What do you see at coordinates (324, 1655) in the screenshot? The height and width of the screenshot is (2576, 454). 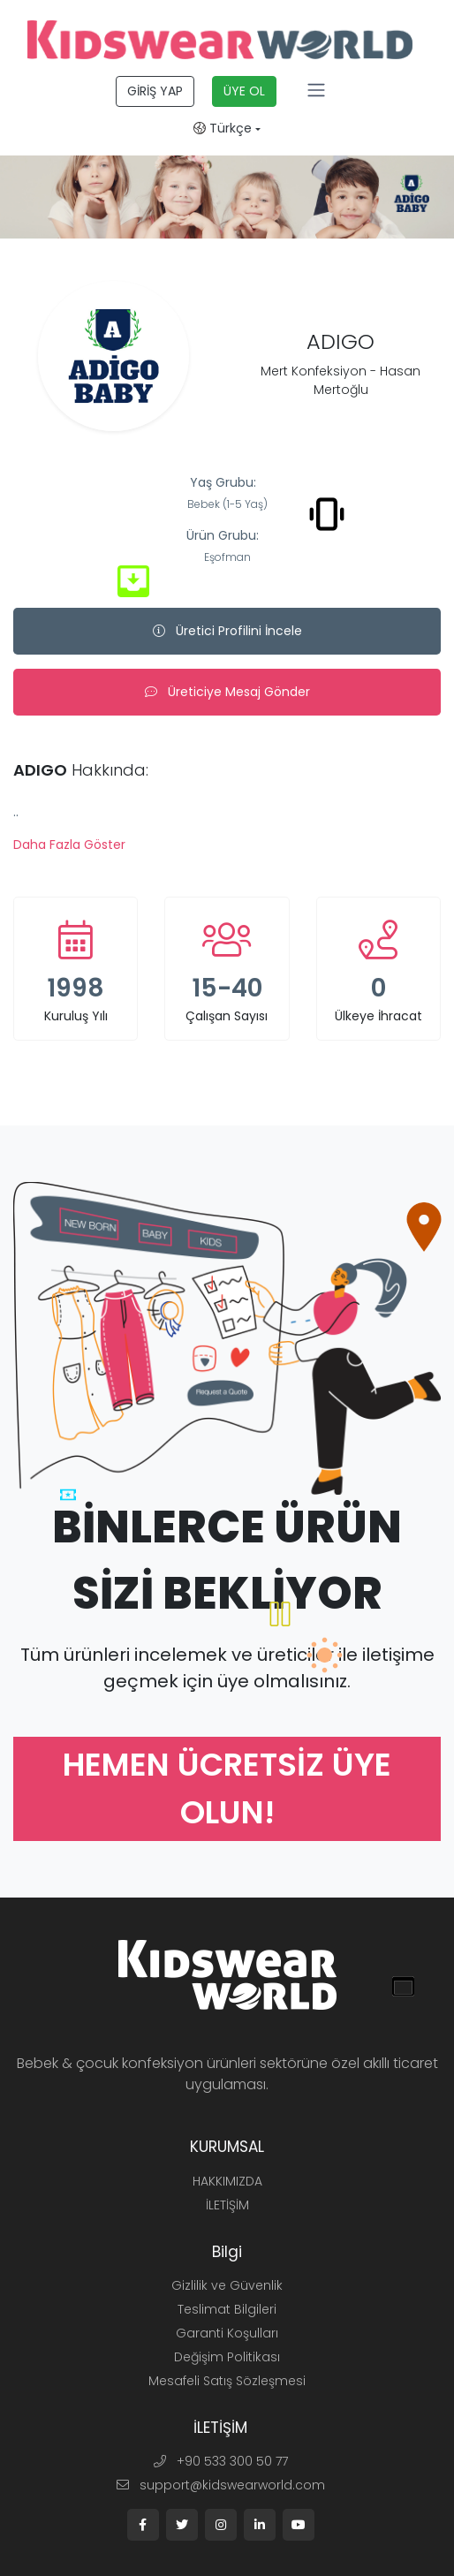 I see `decrease screen brightness` at bounding box center [324, 1655].